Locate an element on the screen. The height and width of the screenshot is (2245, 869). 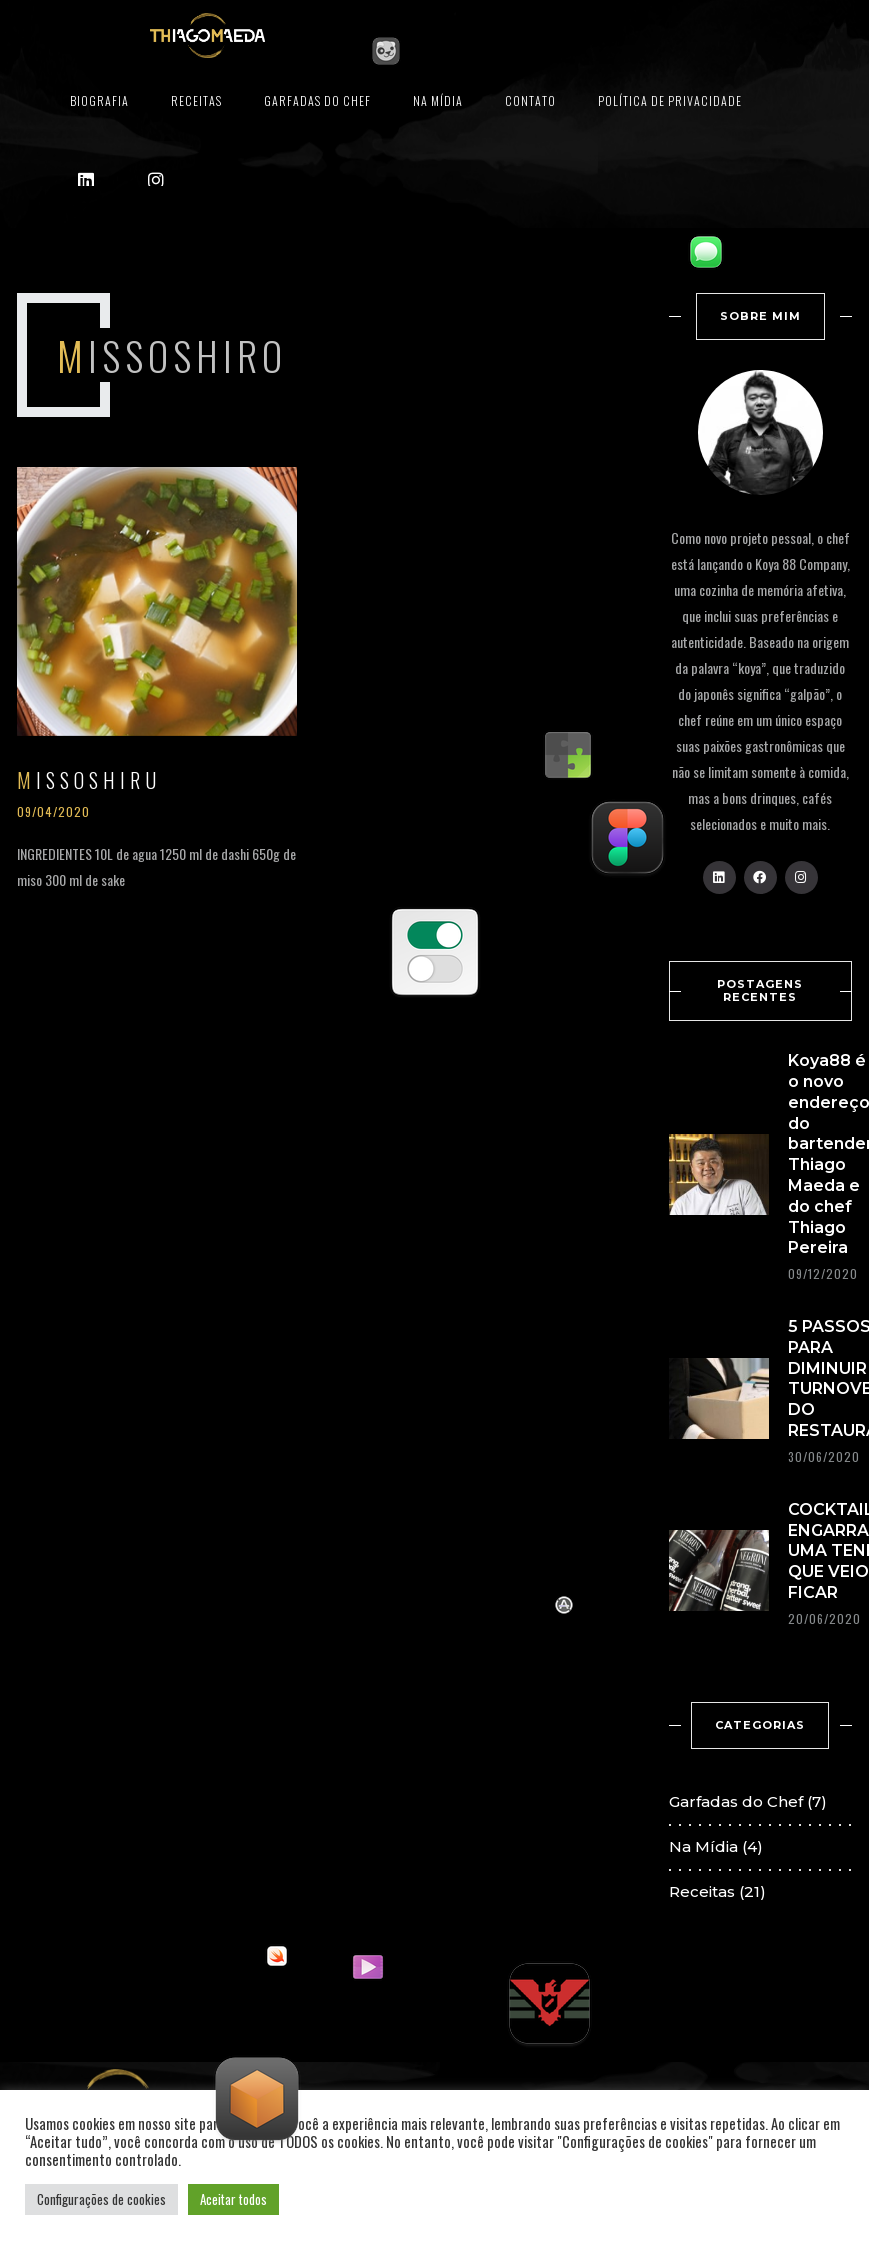
open gnome tweaks to customize desktop settings is located at coordinates (435, 952).